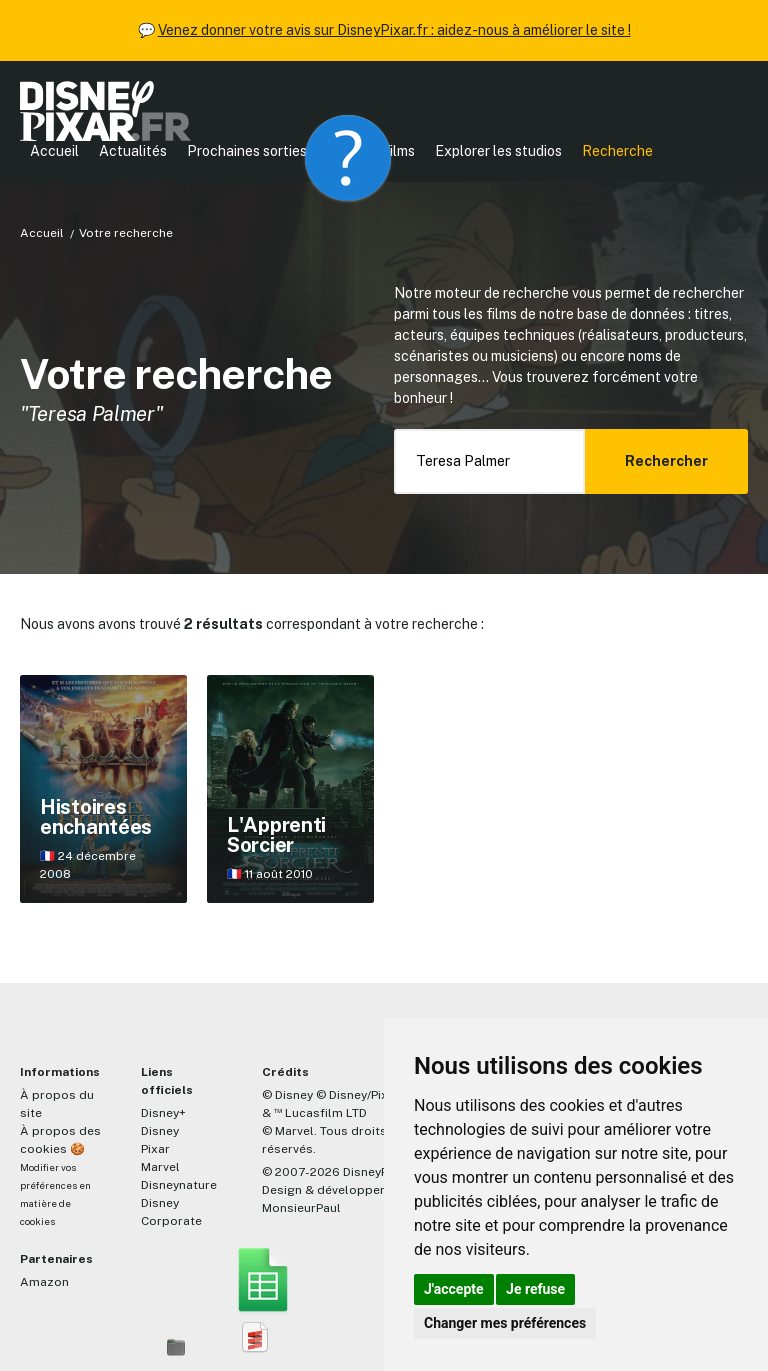 The image size is (768, 1371). I want to click on indicates a scala source code file, so click(255, 1337).